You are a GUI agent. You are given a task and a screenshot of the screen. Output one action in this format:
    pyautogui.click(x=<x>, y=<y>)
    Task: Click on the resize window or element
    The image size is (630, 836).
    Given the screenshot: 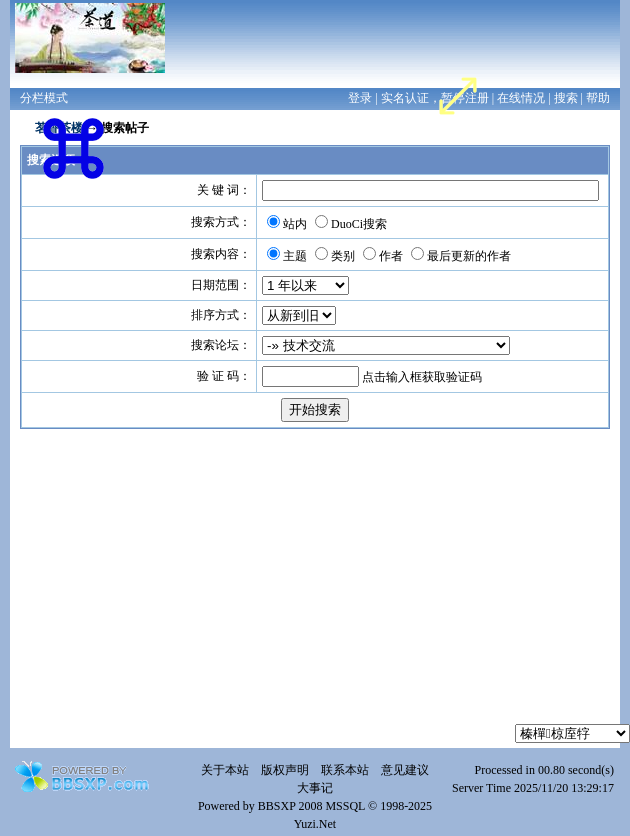 What is the action you would take?
    pyautogui.click(x=458, y=96)
    